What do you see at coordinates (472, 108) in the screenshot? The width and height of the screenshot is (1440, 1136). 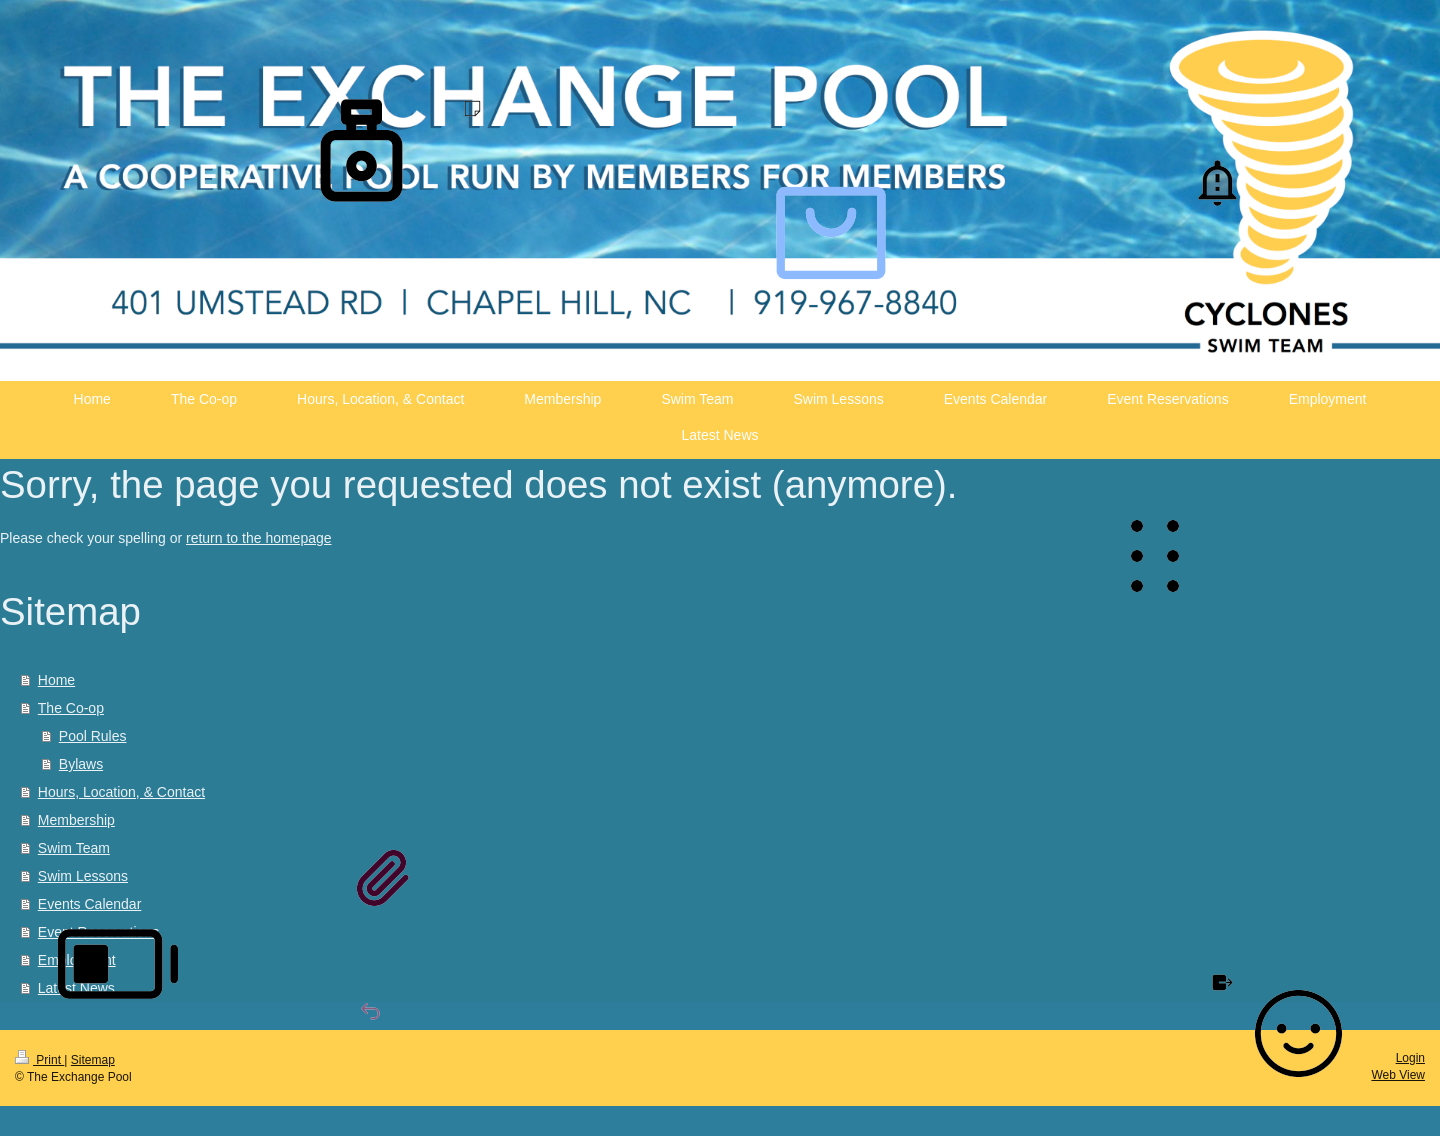 I see `create a new note` at bounding box center [472, 108].